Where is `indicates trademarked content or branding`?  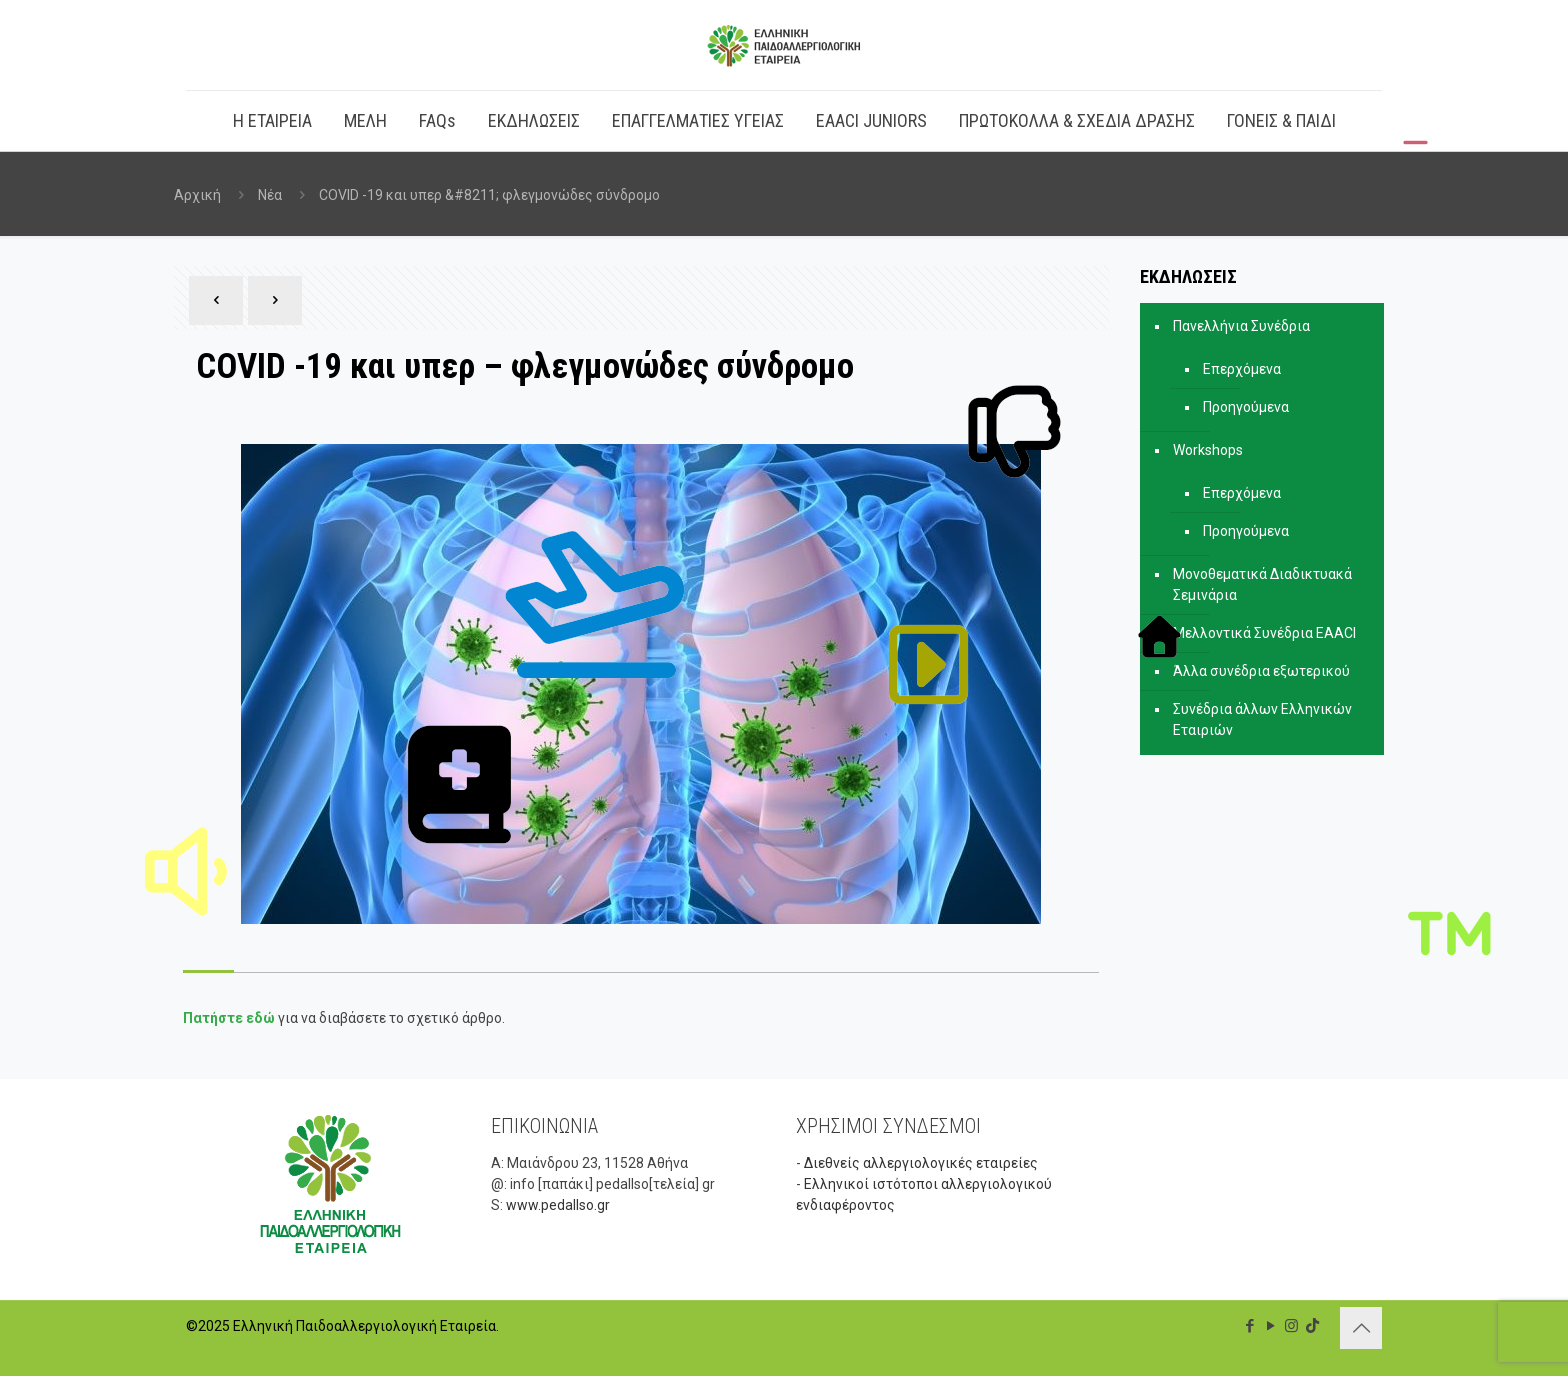
indicates trademarked content or branding is located at coordinates (1451, 933).